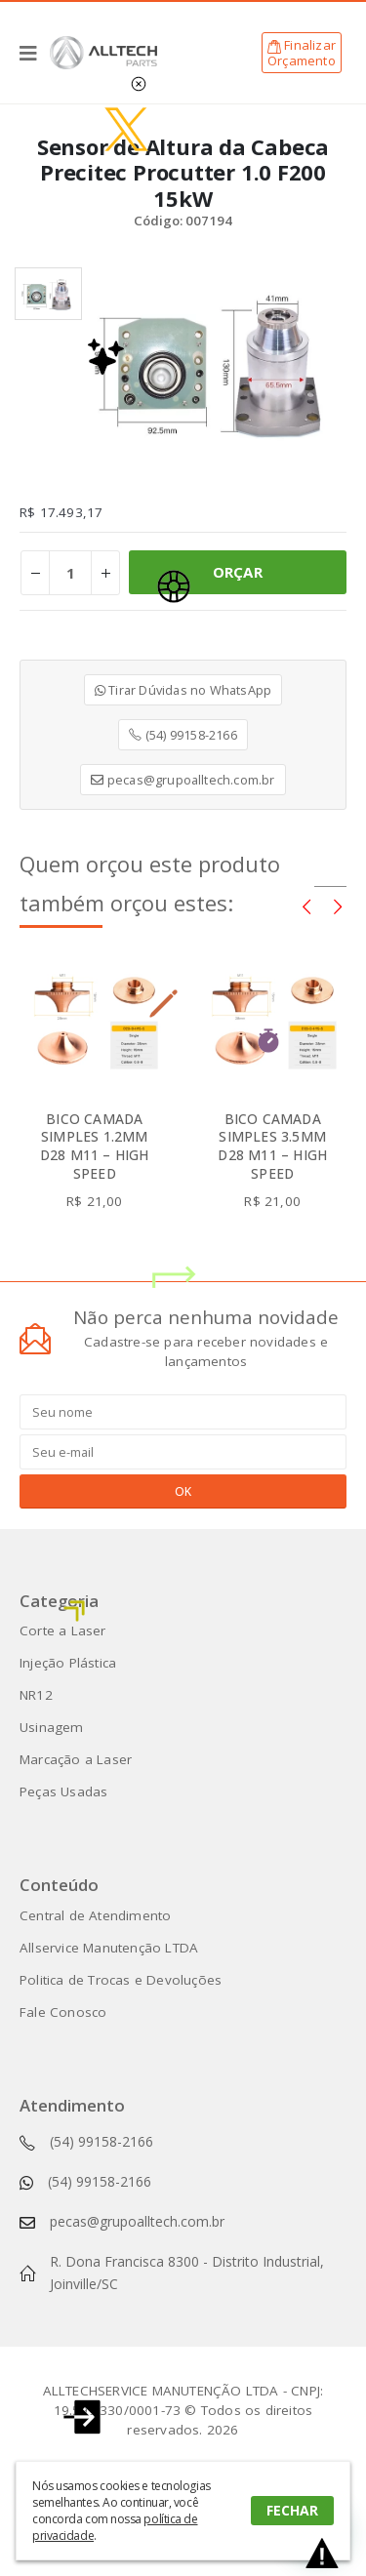 The width and height of the screenshot is (366, 2576). Describe the element at coordinates (105, 356) in the screenshot. I see `indicates AI-generated or enhanced content` at that location.